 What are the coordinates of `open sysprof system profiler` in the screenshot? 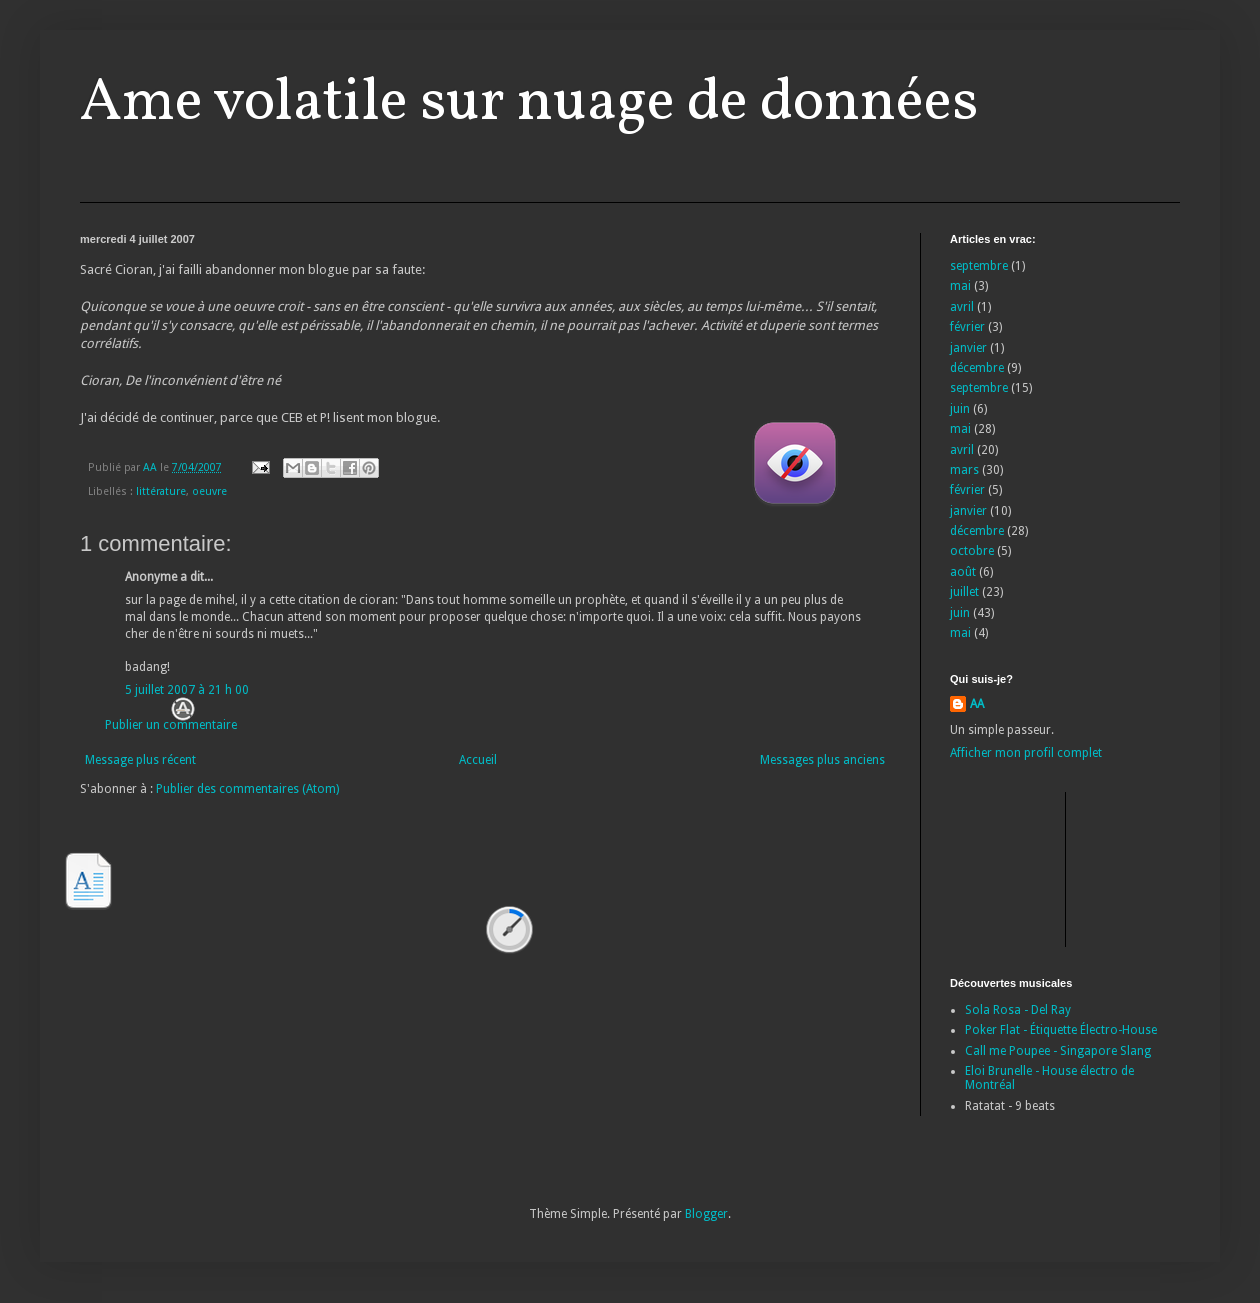 It's located at (509, 929).